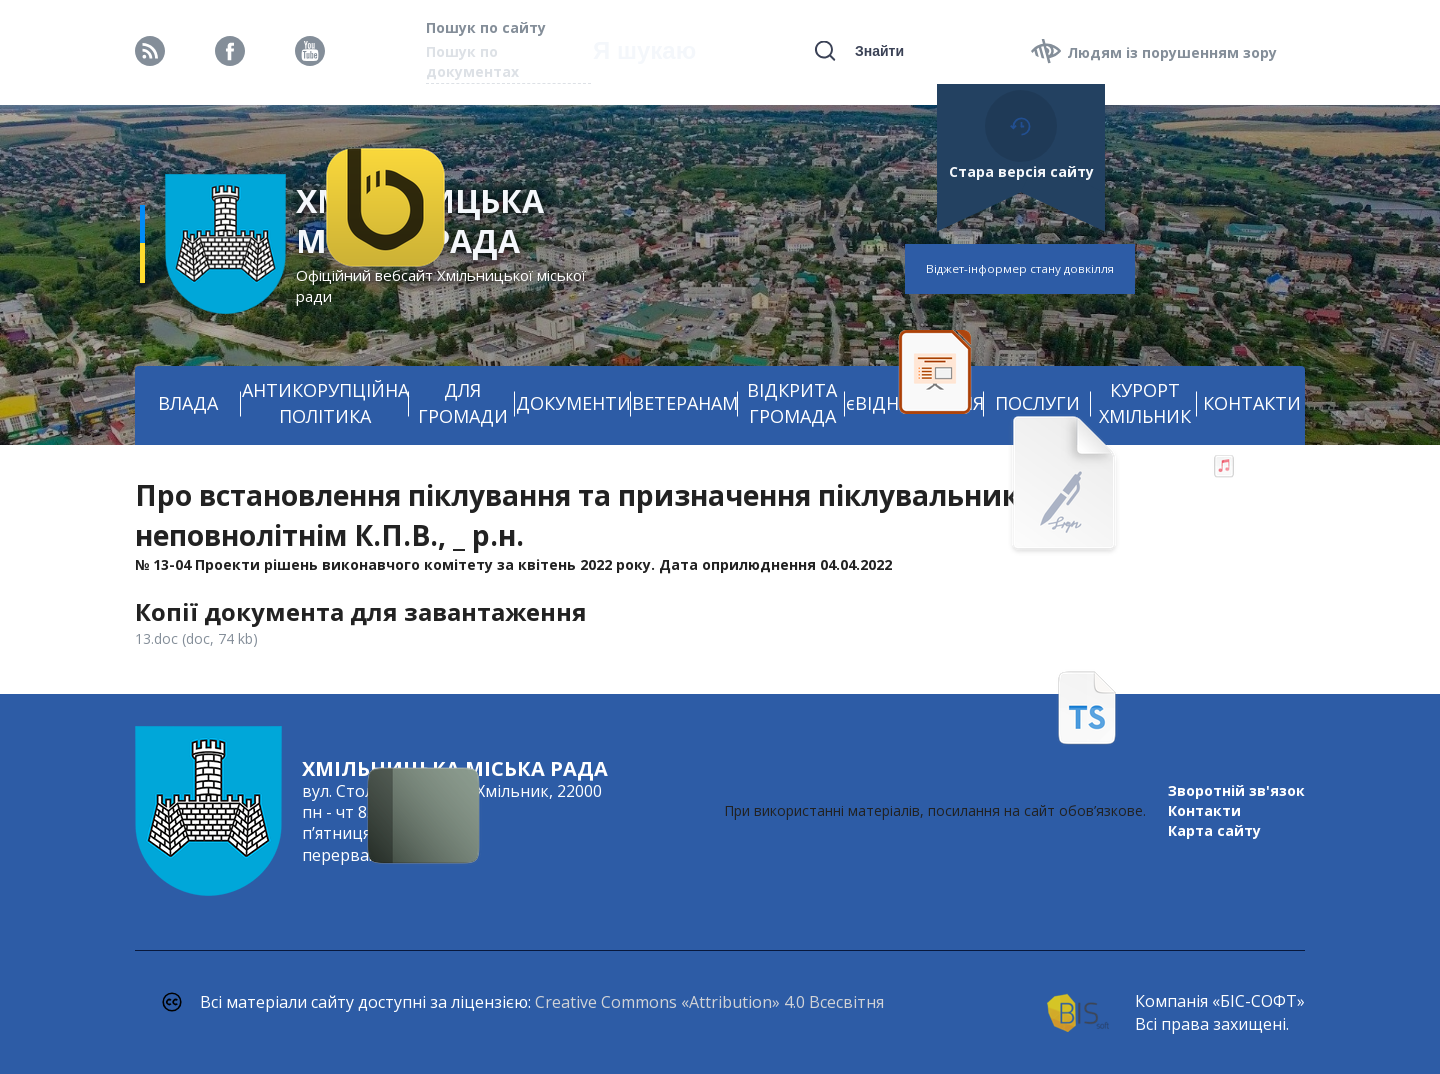 The width and height of the screenshot is (1440, 1074). I want to click on an audio or music file, so click(1224, 466).